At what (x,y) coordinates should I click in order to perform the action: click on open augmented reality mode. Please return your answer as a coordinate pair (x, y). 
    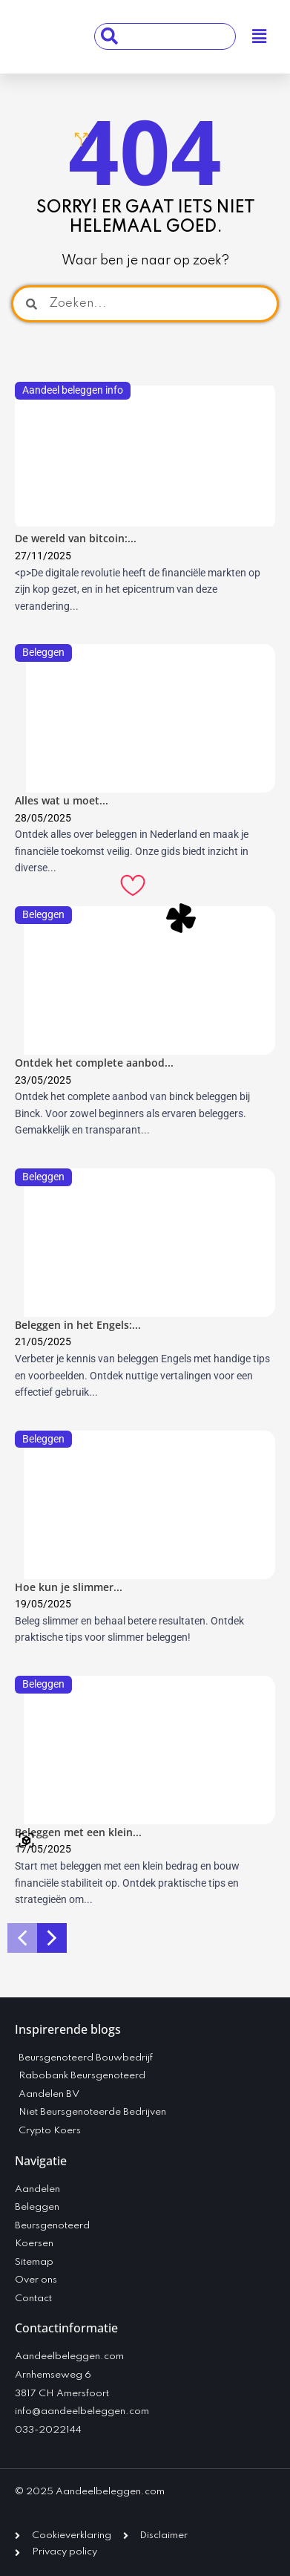
    Looking at the image, I should click on (26, 1840).